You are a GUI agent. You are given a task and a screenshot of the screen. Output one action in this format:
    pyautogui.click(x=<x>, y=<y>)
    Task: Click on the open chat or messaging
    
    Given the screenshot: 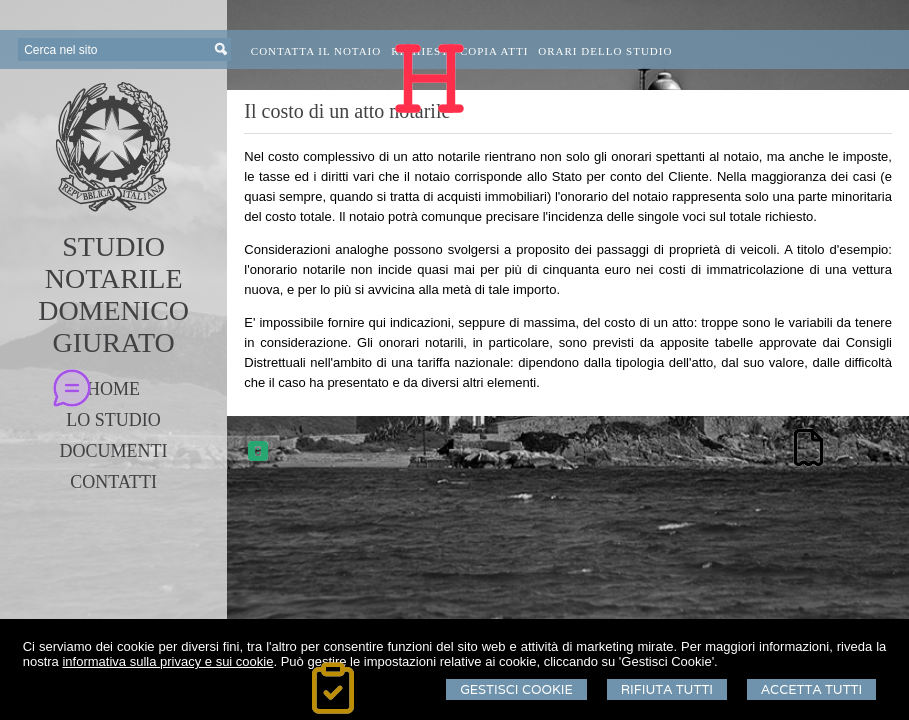 What is the action you would take?
    pyautogui.click(x=72, y=388)
    